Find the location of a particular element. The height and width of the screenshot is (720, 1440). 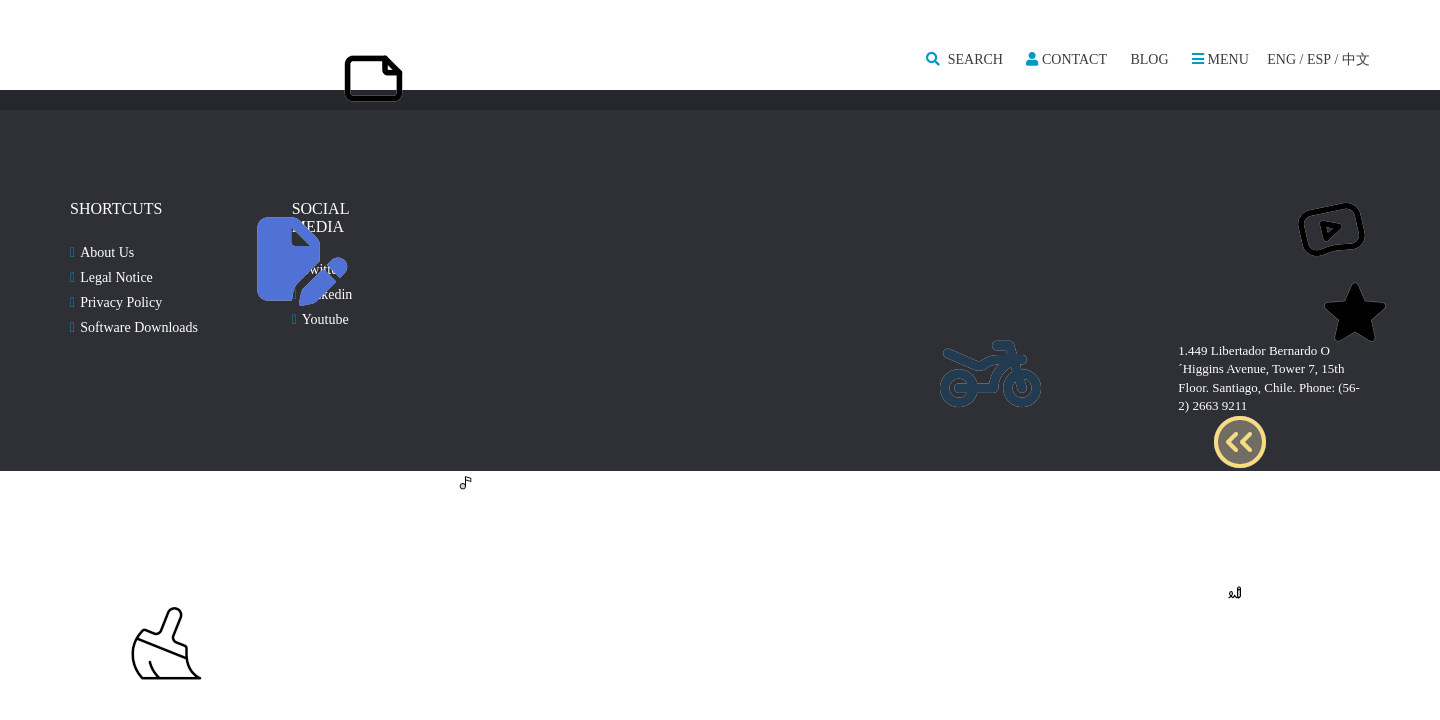

go back to the beginning is located at coordinates (1240, 442).